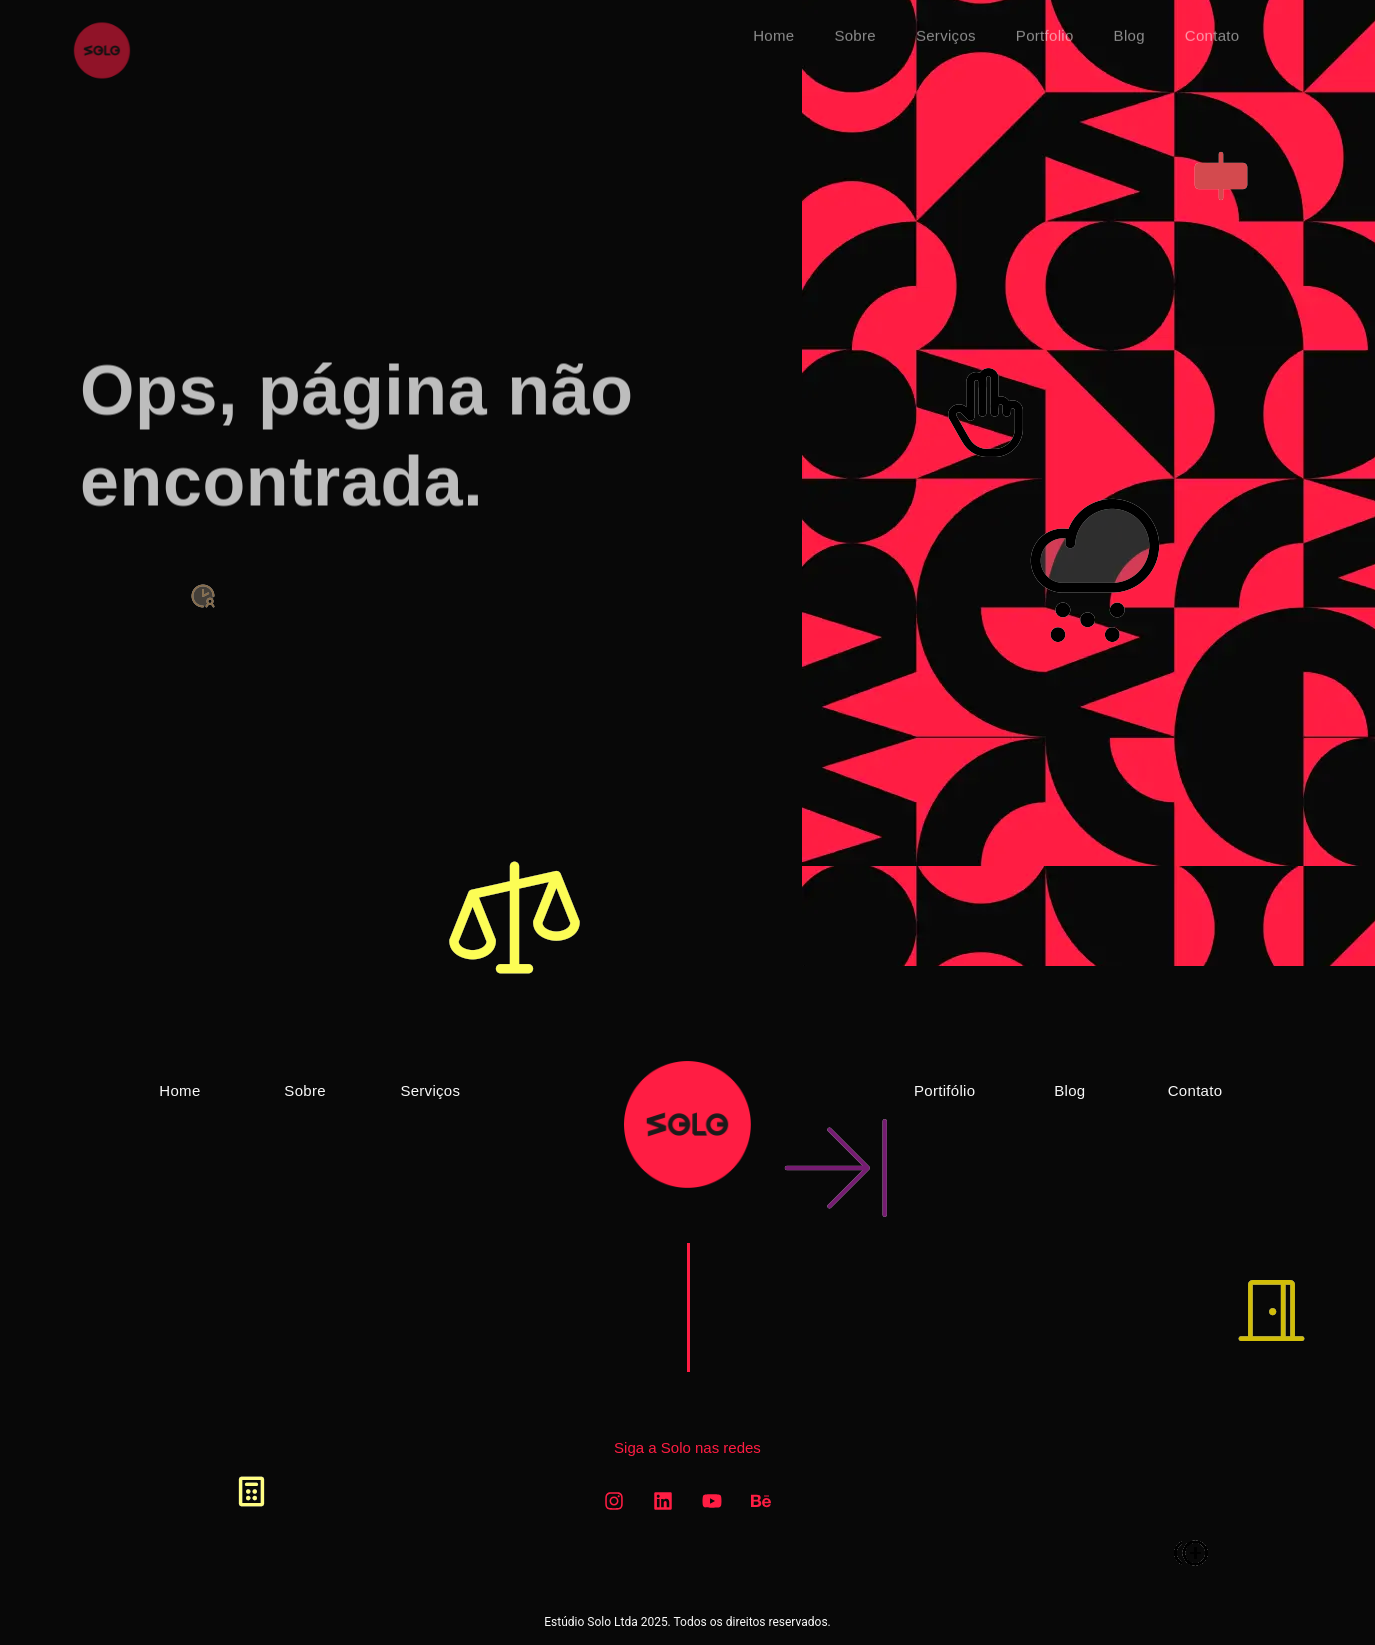  Describe the element at coordinates (1191, 1553) in the screenshot. I see `add a duplicate control point` at that location.